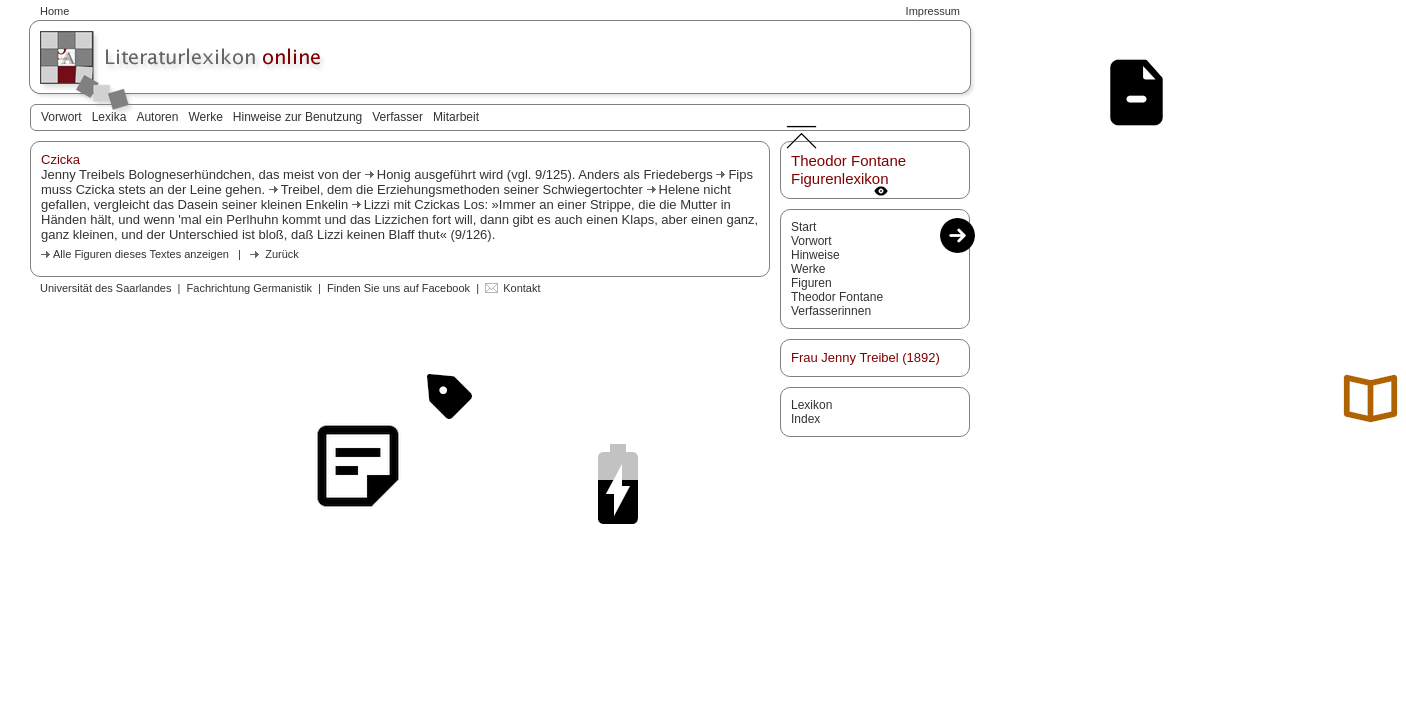 The height and width of the screenshot is (720, 1406). I want to click on indicates battery is charging at 60% capacity, so click(618, 484).